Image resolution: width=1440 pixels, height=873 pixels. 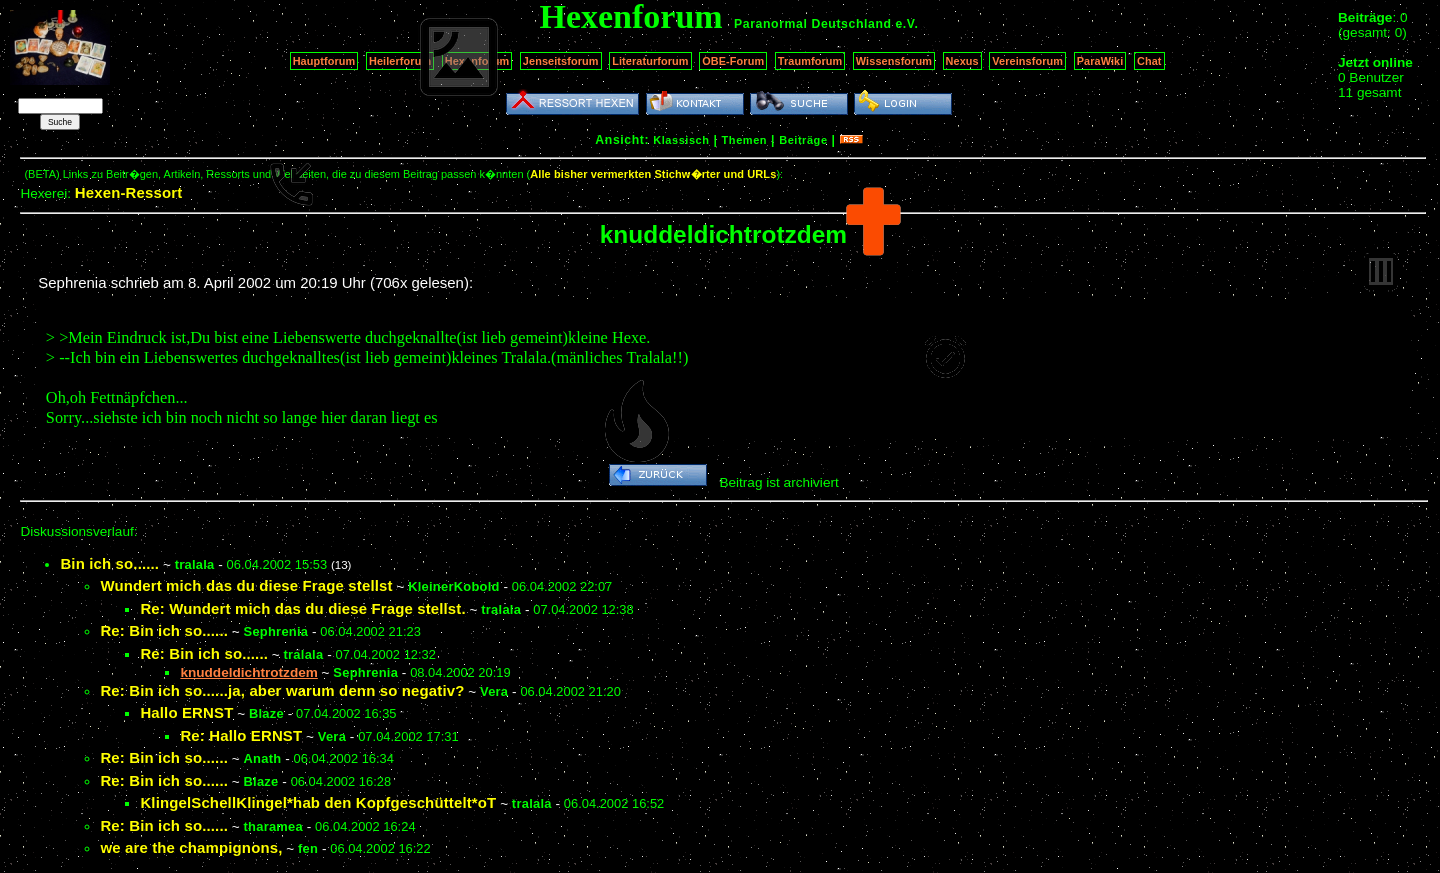 I want to click on locate nearby fire stations, so click(x=637, y=422).